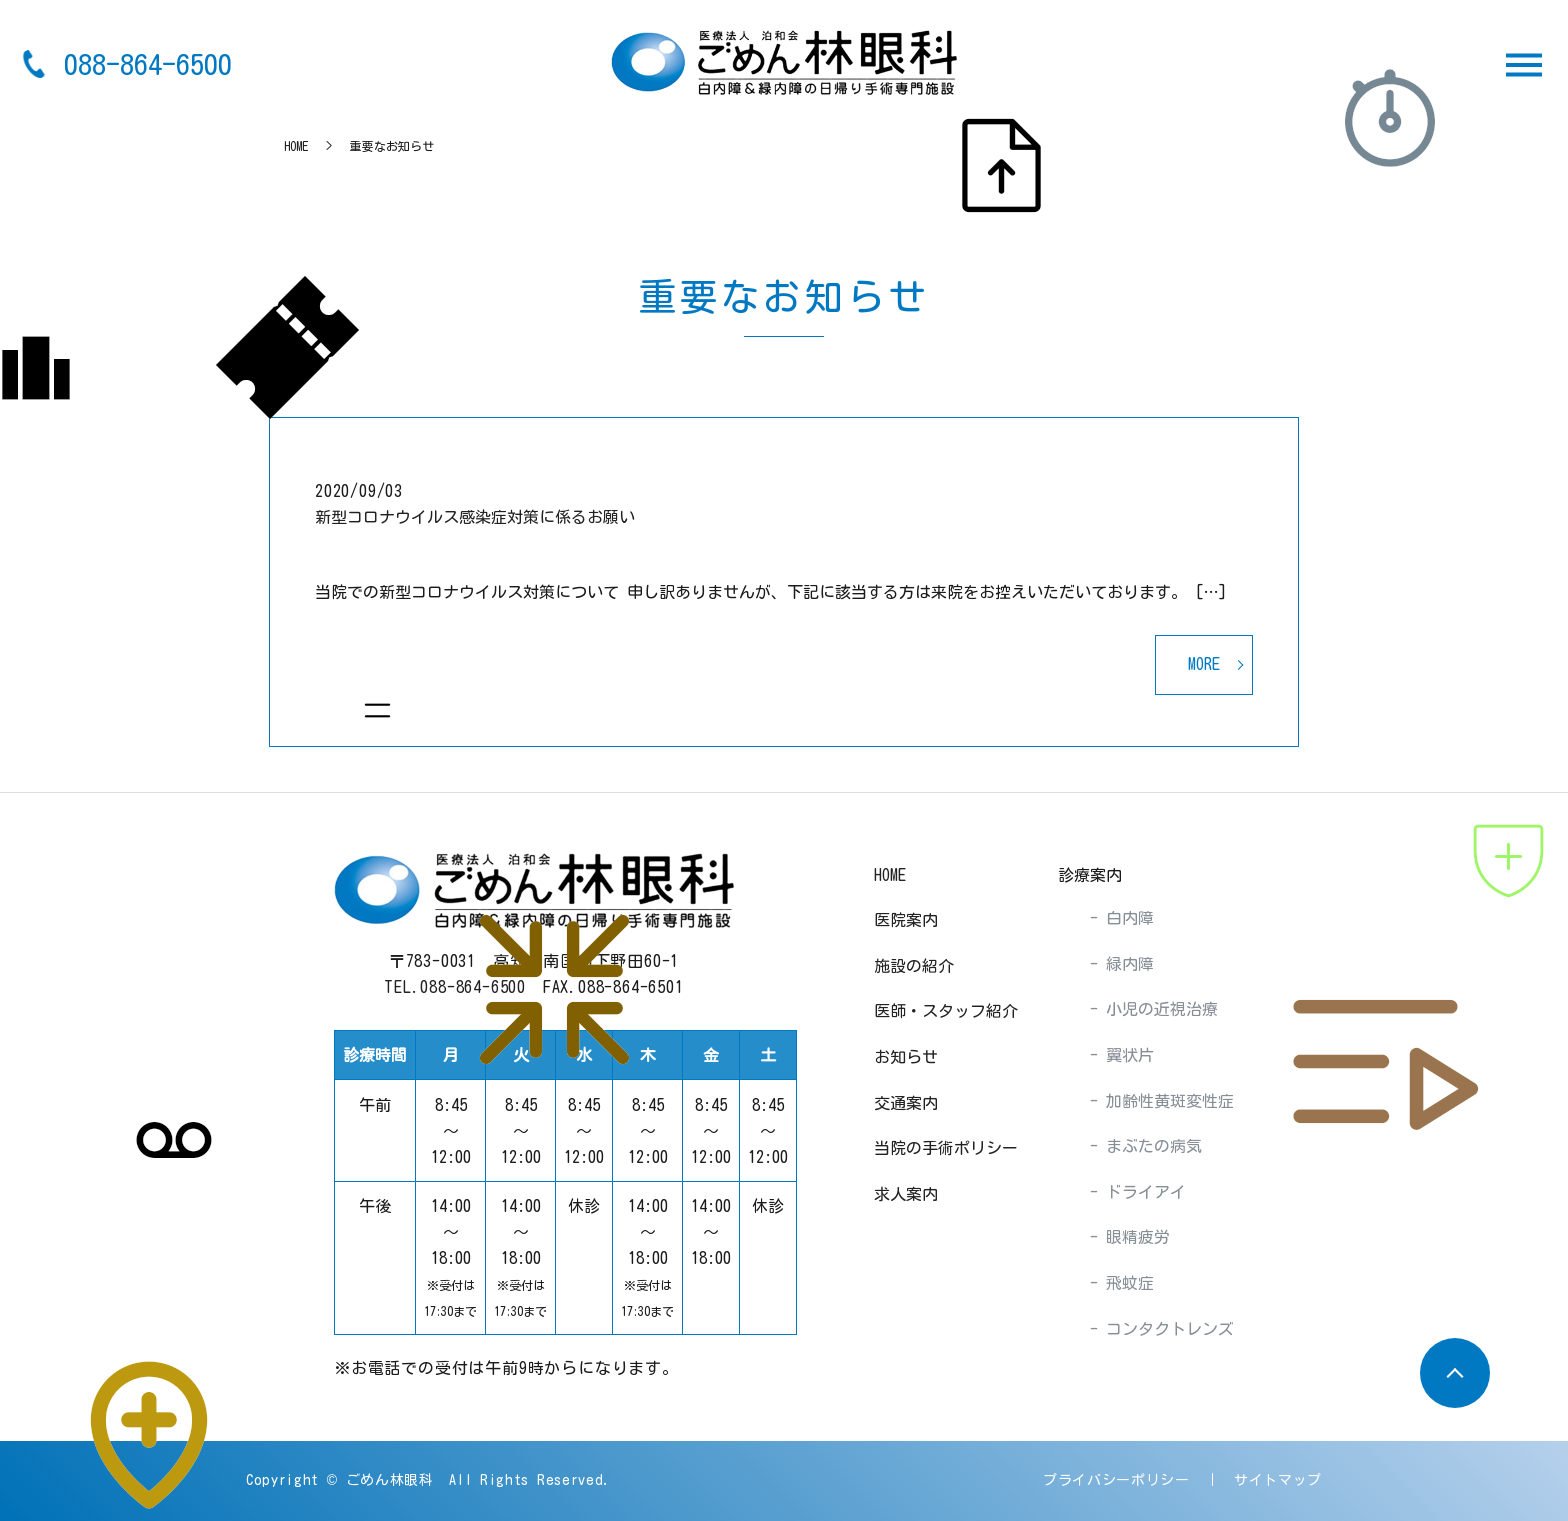 The height and width of the screenshot is (1521, 1568). I want to click on open navigation menu, so click(377, 710).